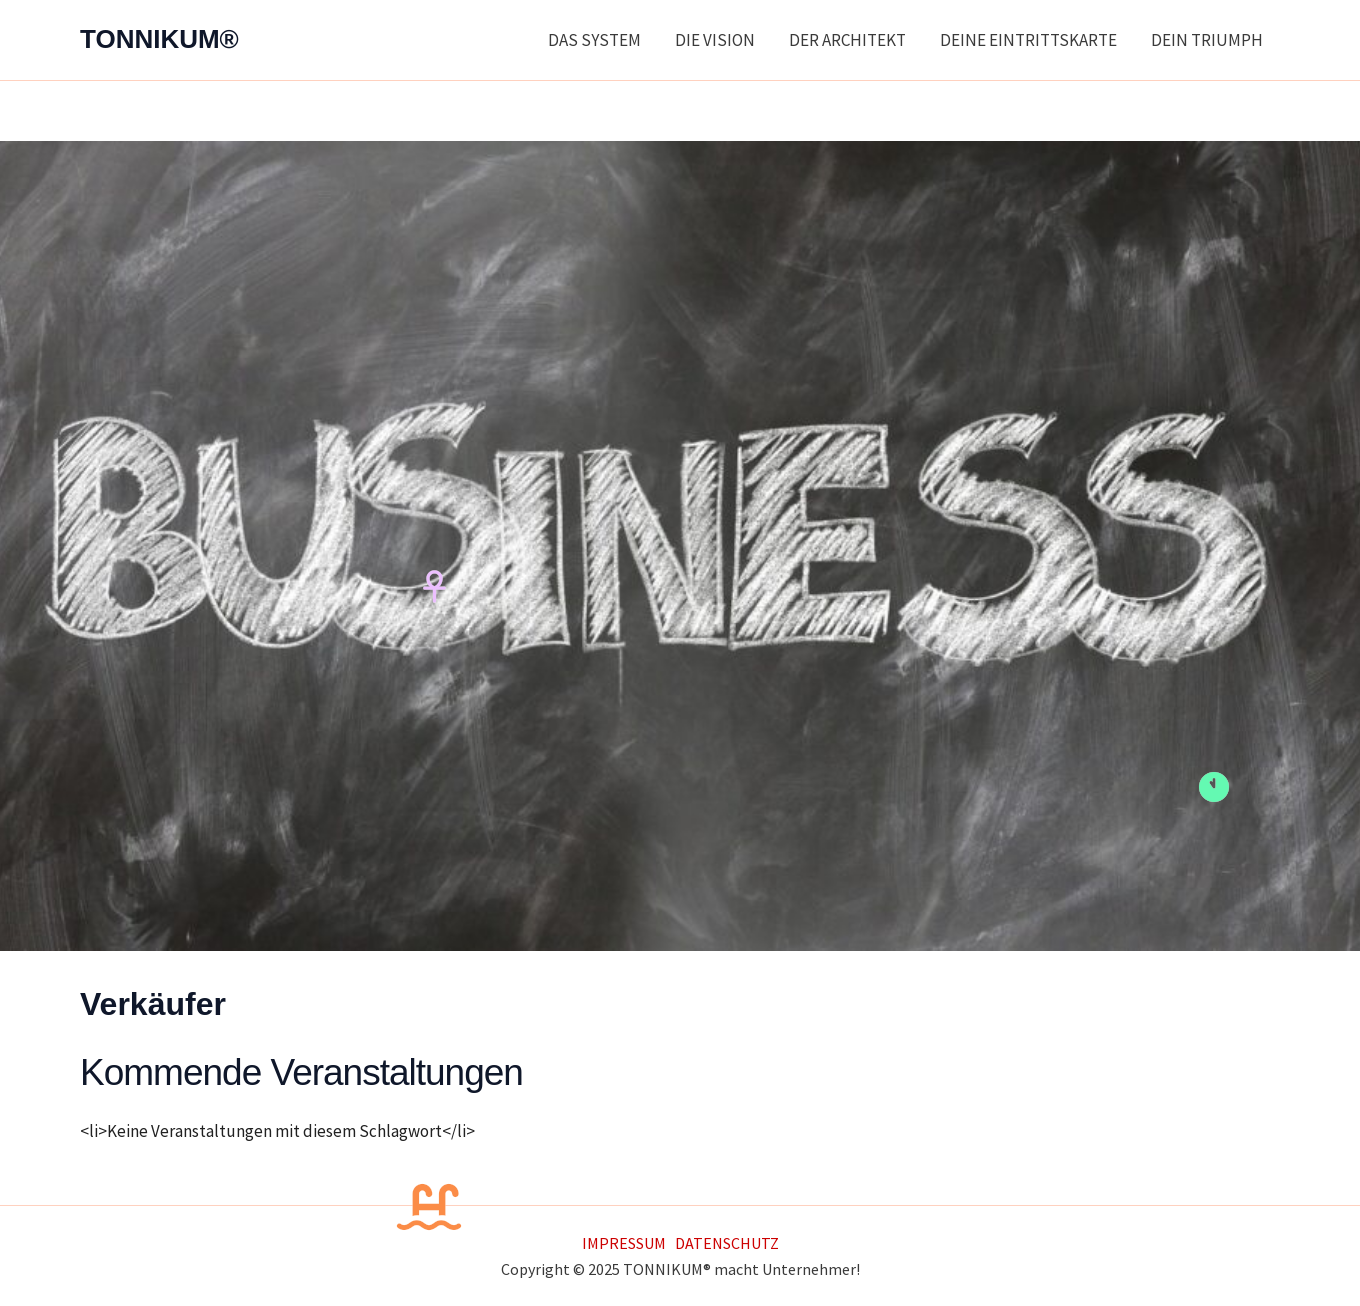 The image size is (1360, 1306). What do you see at coordinates (429, 1207) in the screenshot?
I see `access pool or swimming facilities` at bounding box center [429, 1207].